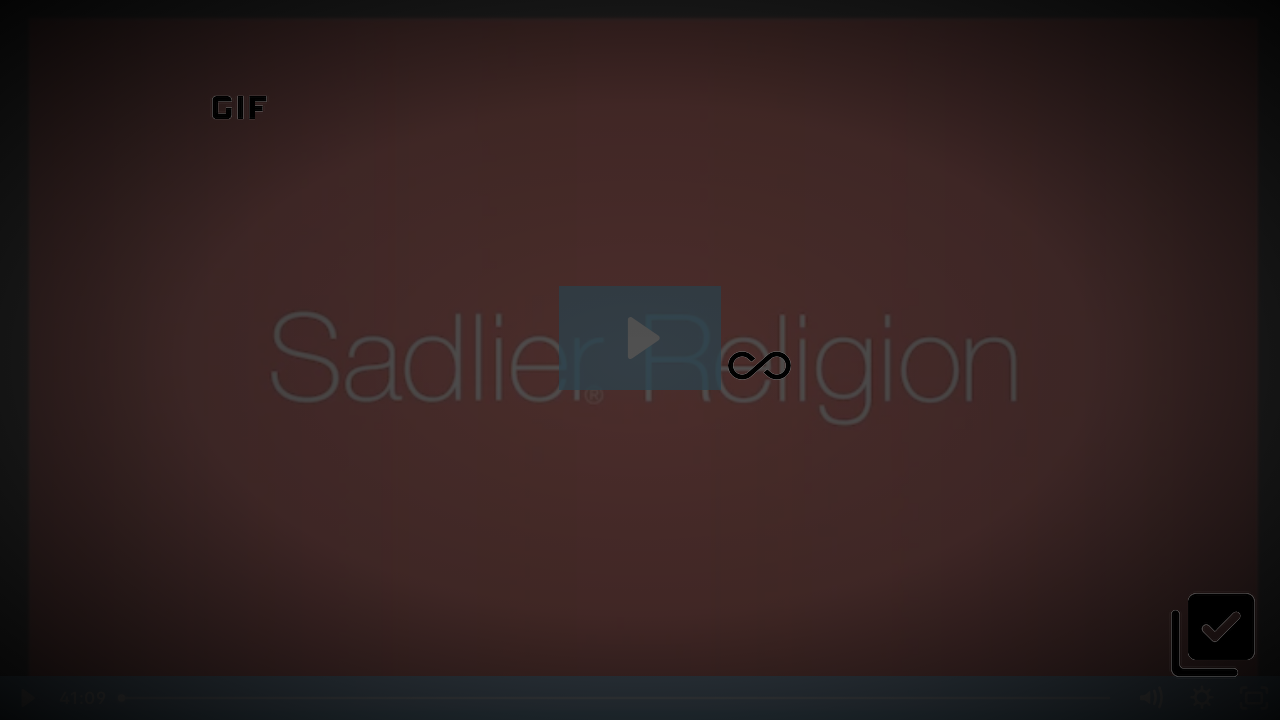 Image resolution: width=1280 pixels, height=720 pixels. What do you see at coordinates (239, 107) in the screenshot?
I see `insert a GIF into a message or post` at bounding box center [239, 107].